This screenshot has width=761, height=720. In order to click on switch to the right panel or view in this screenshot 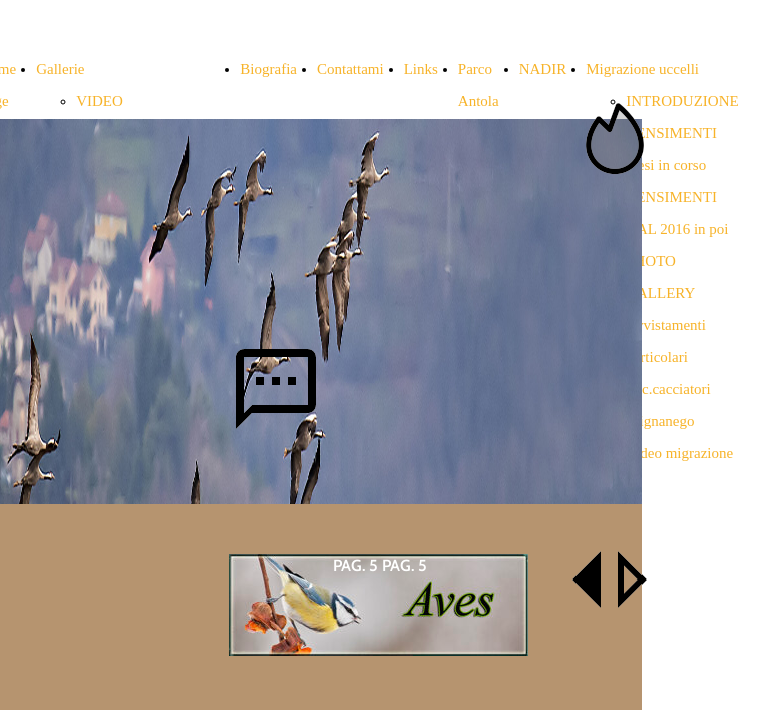, I will do `click(609, 579)`.